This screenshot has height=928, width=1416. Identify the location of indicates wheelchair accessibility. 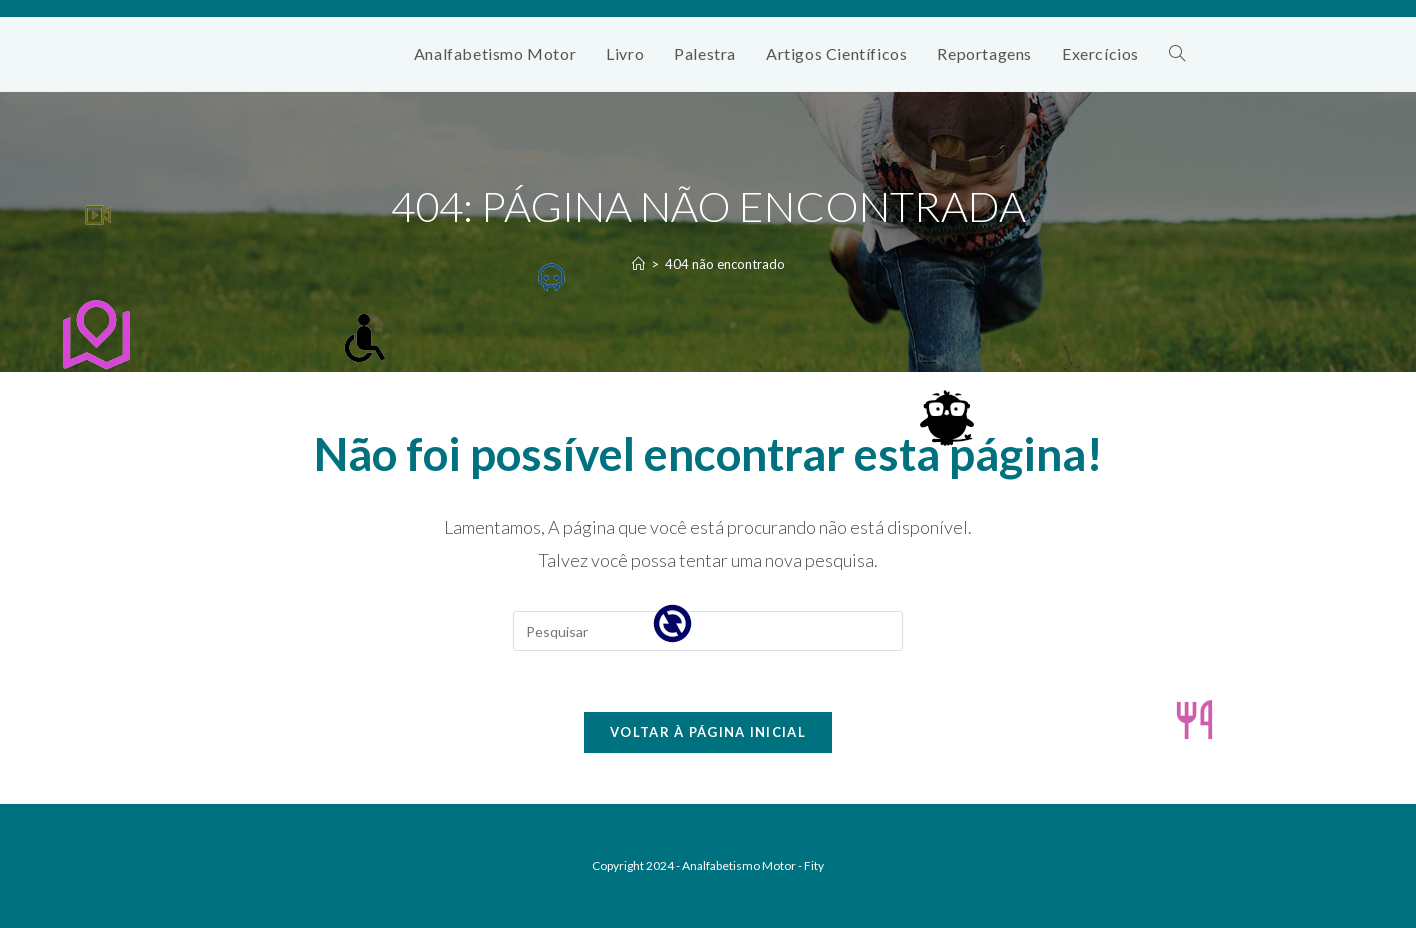
(364, 338).